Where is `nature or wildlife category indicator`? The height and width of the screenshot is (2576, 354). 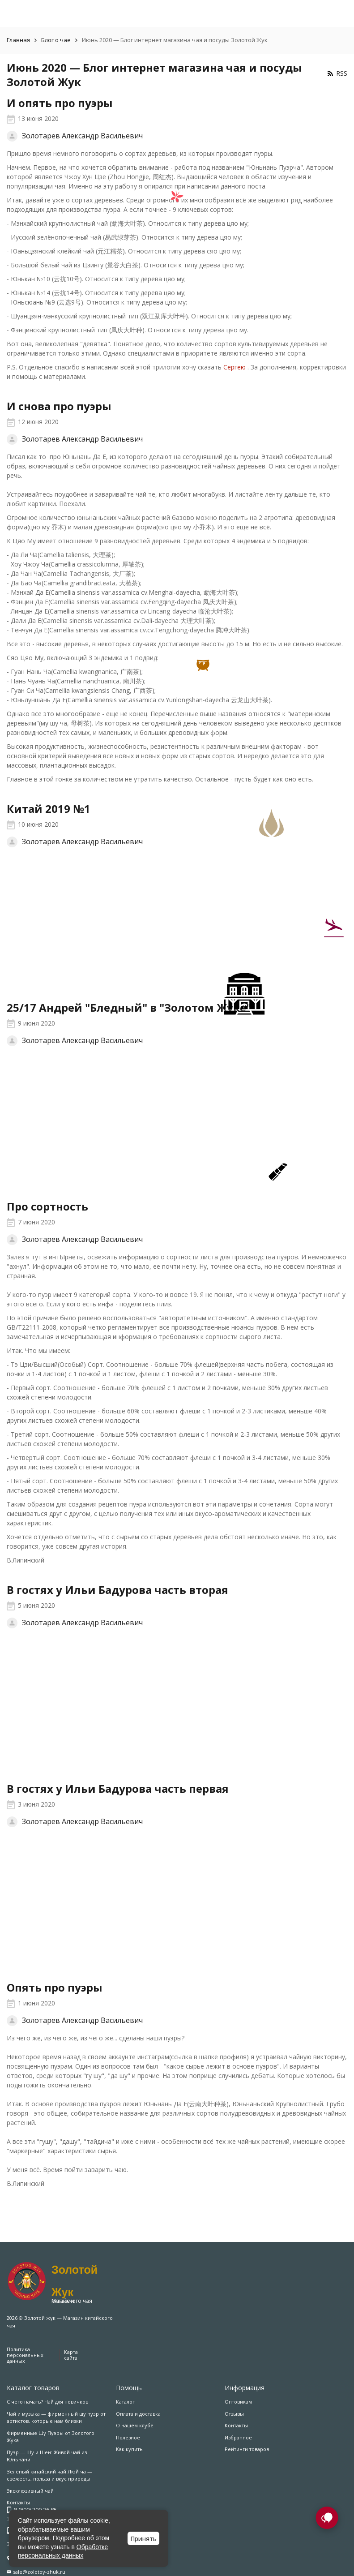 nature or wildlife category indicator is located at coordinates (177, 196).